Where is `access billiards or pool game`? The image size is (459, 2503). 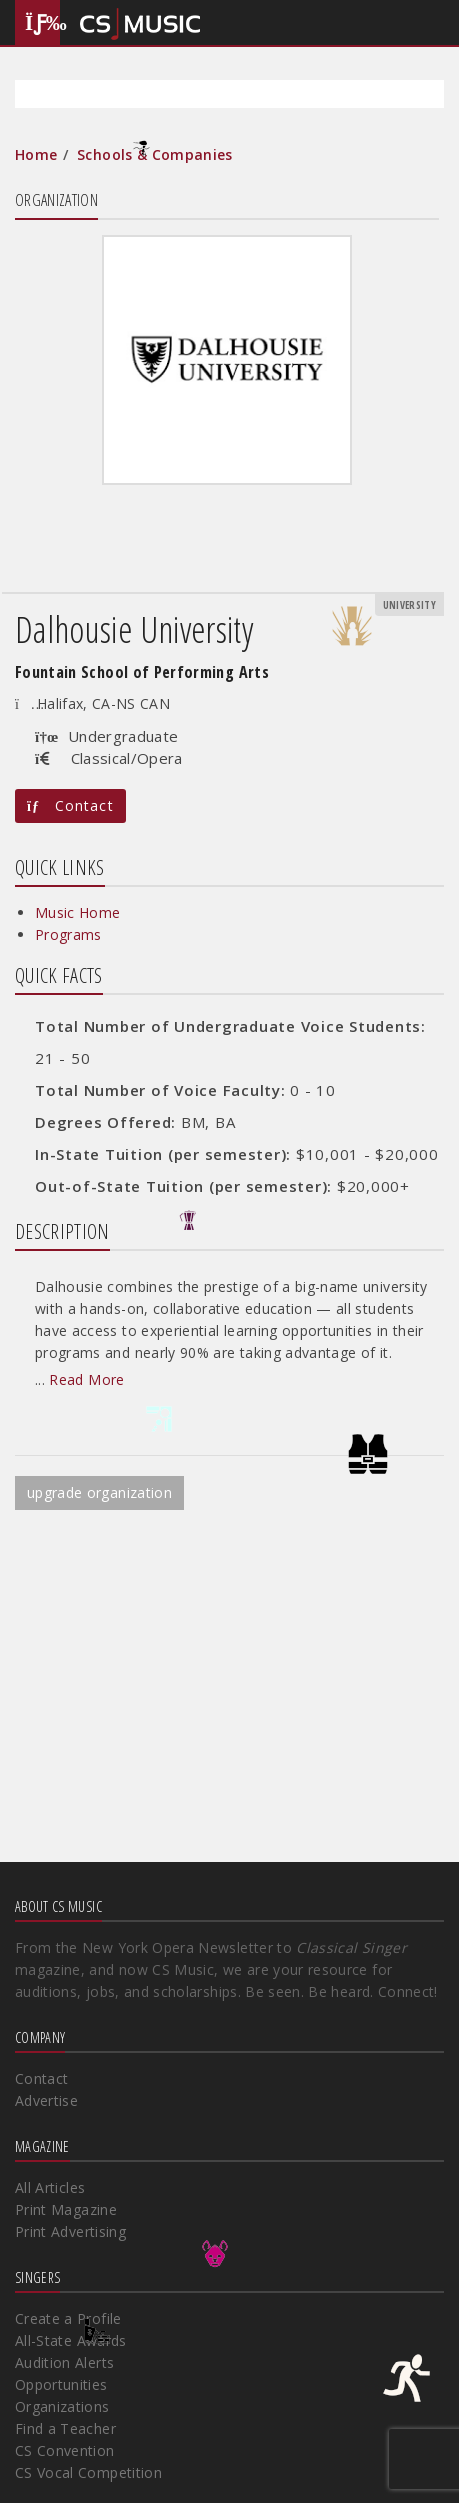
access billiards or pool game is located at coordinates (159, 1419).